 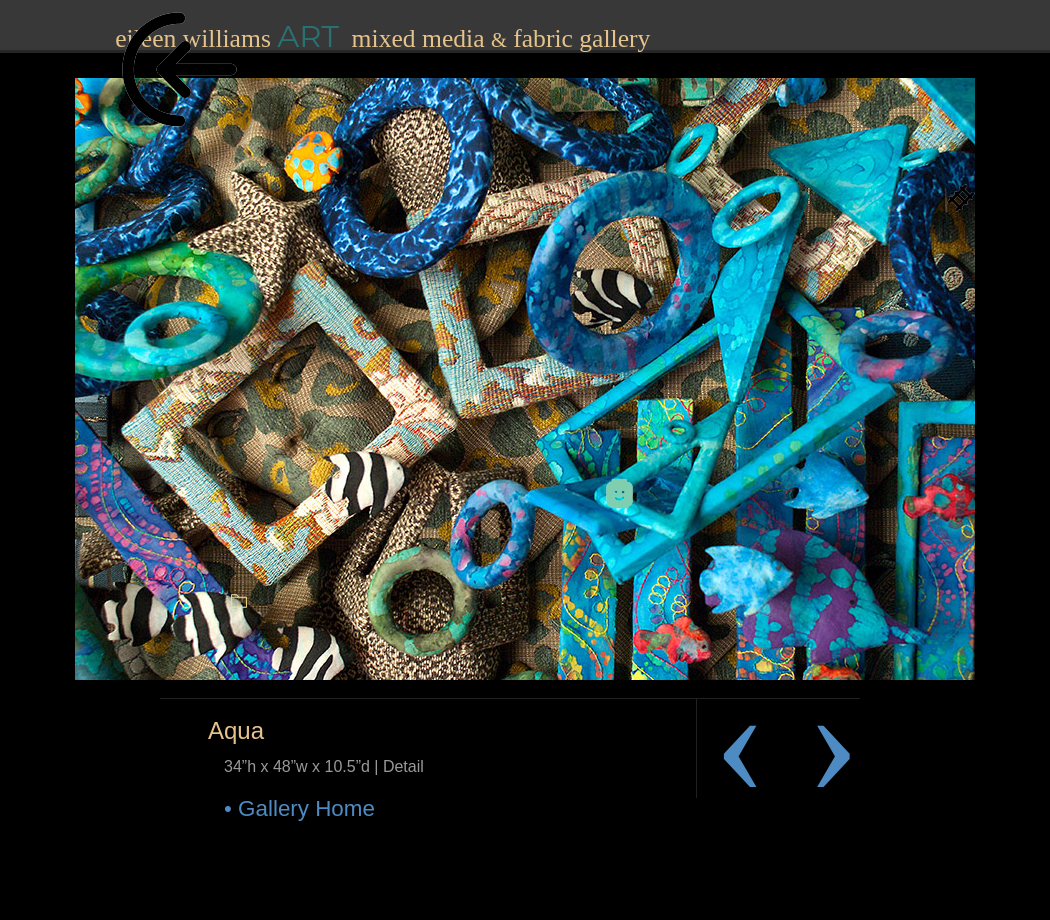 I want to click on open folder to view files, so click(x=239, y=601).